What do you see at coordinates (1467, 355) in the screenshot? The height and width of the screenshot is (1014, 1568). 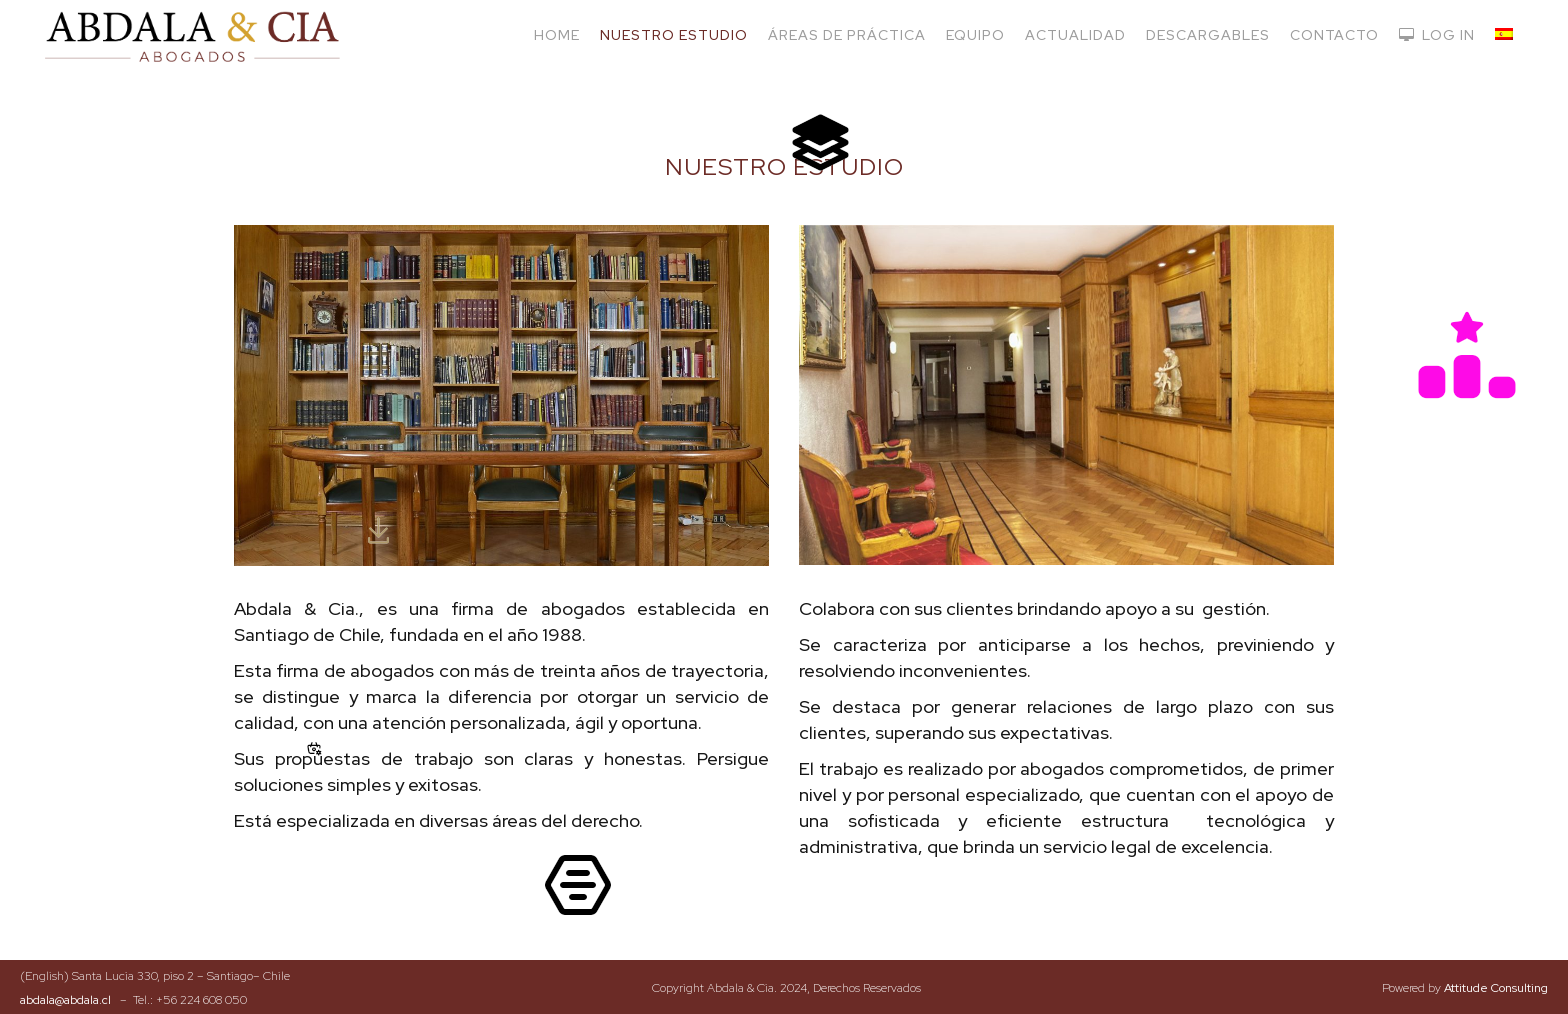 I see `view leaderboard rankings` at bounding box center [1467, 355].